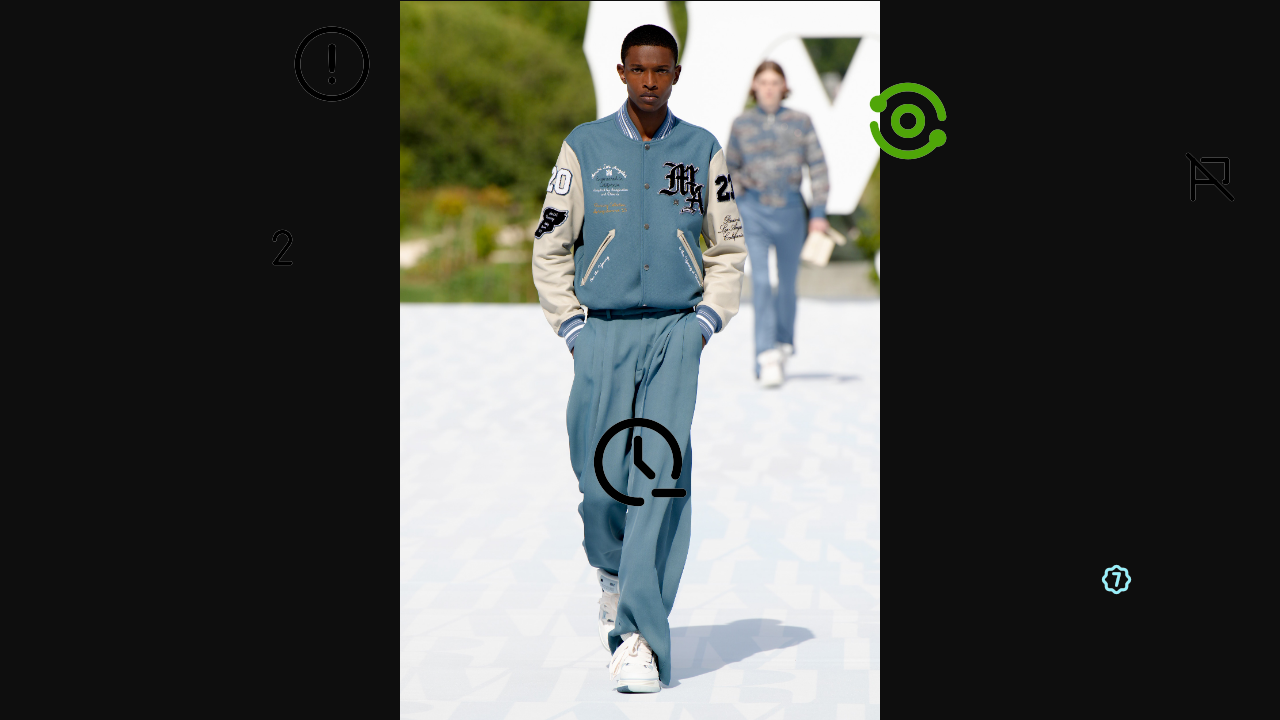 The image size is (1280, 720). What do you see at coordinates (638, 462) in the screenshot?
I see `remove time or reduce duration` at bounding box center [638, 462].